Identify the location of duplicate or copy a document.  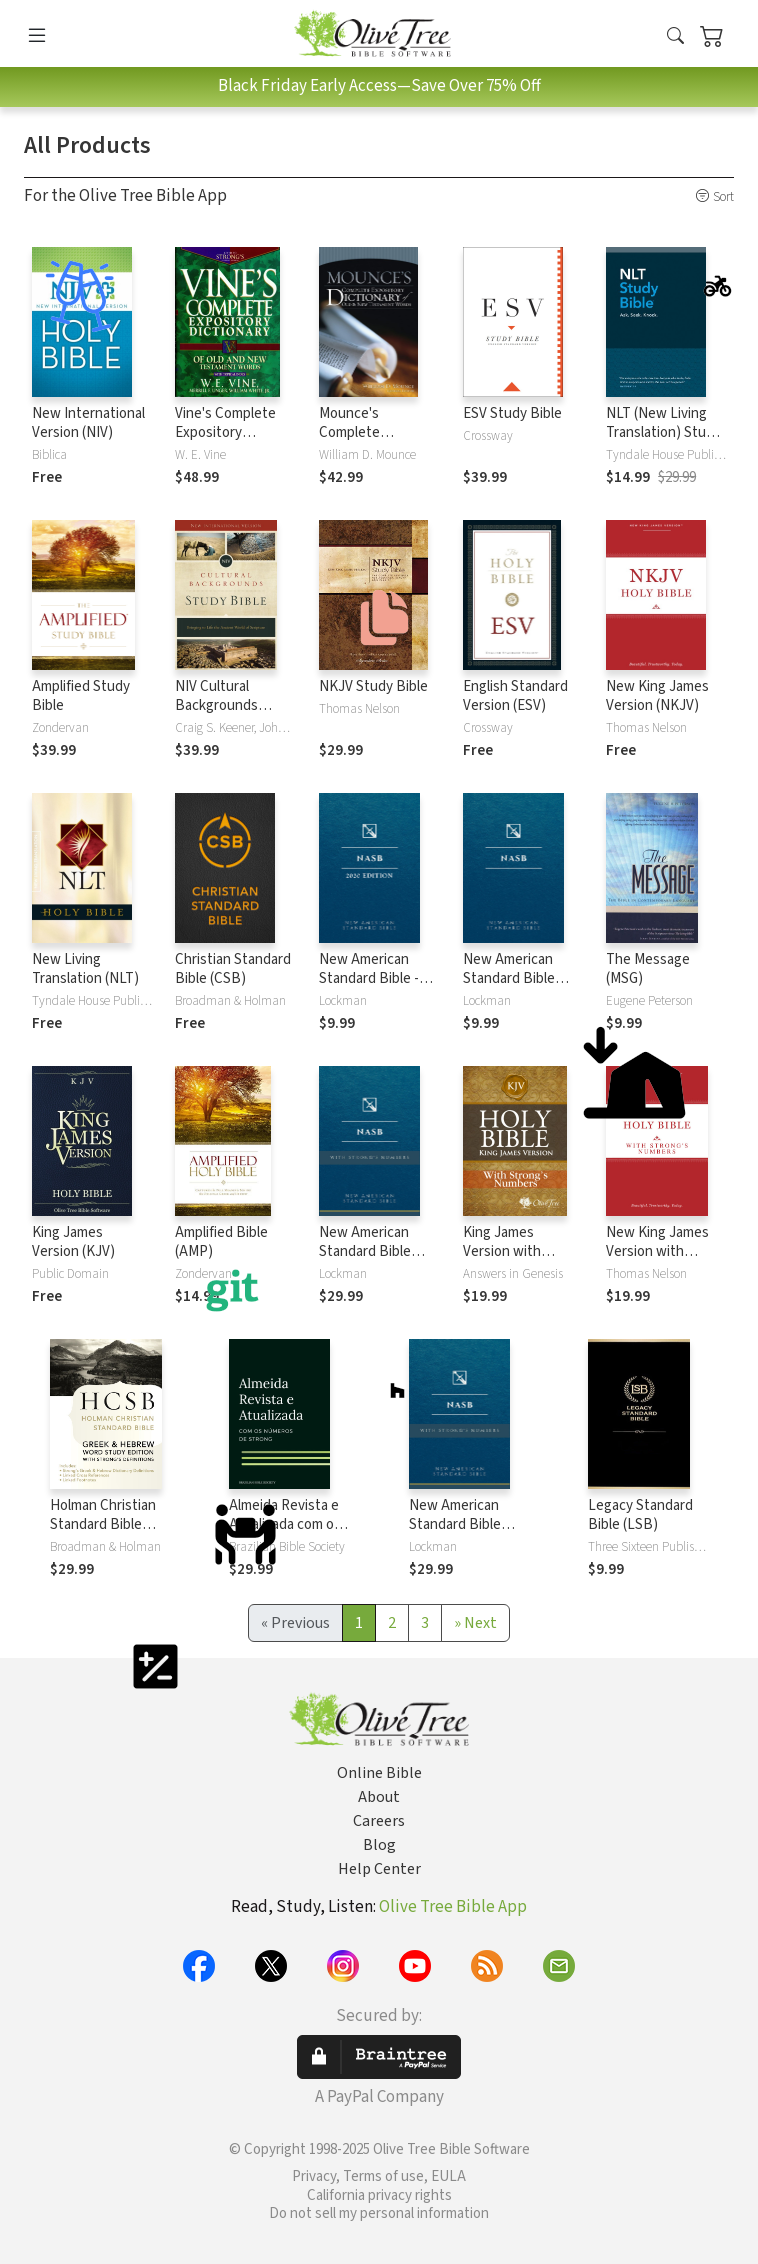
(384, 617).